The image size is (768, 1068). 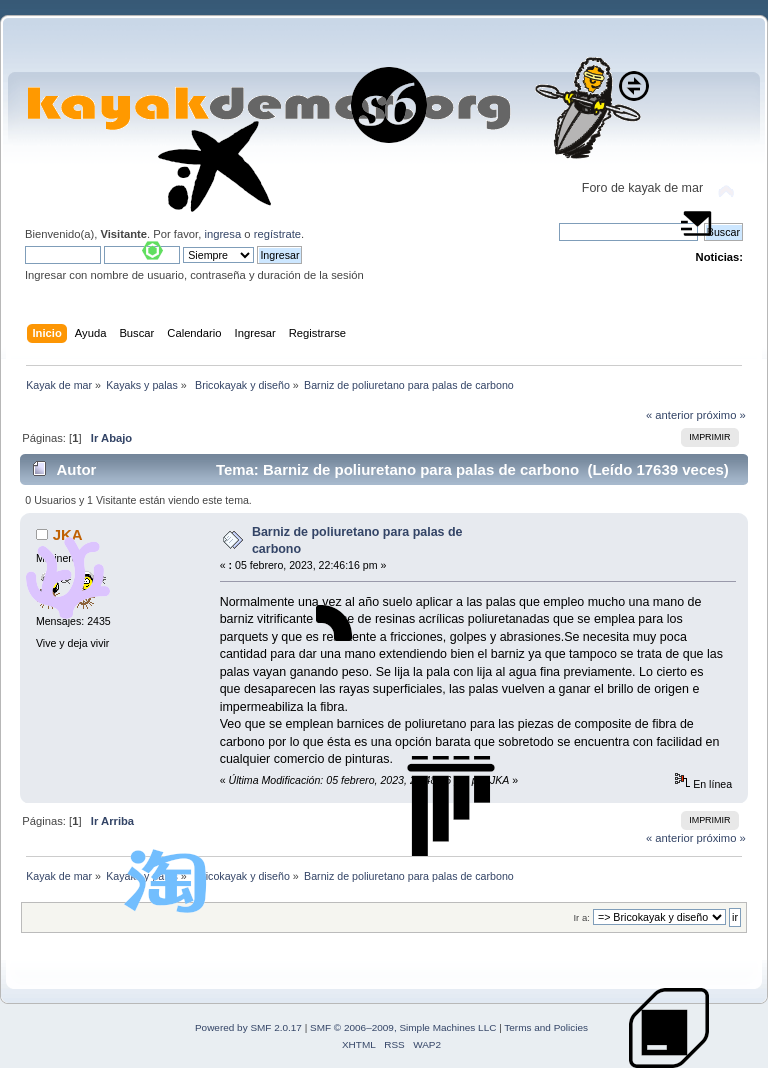 What do you see at coordinates (451, 806) in the screenshot?
I see `pytest testing framework logo` at bounding box center [451, 806].